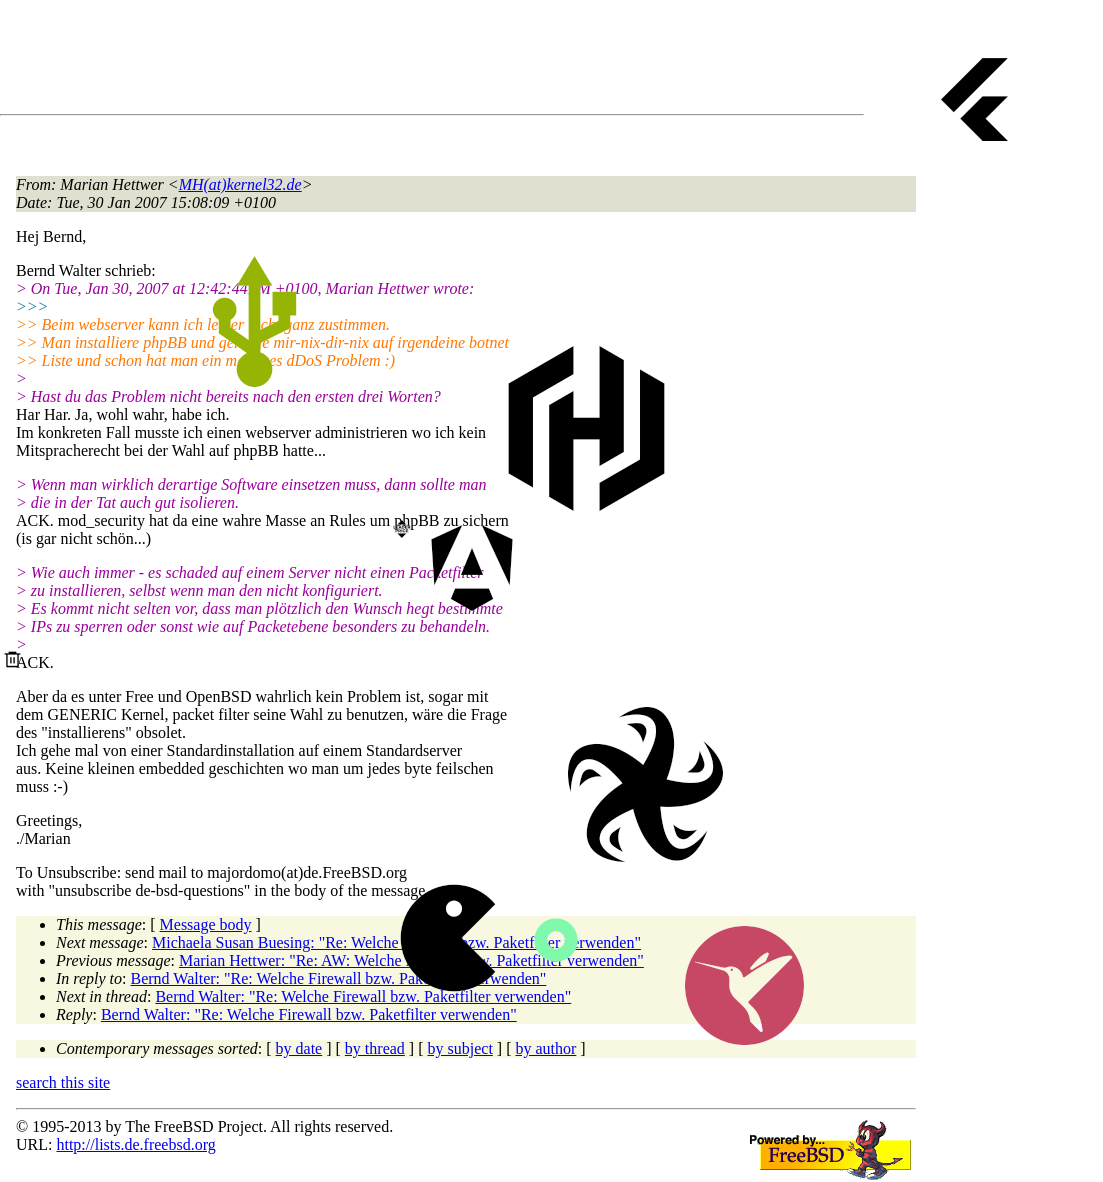 This screenshot has width=1103, height=1182. I want to click on indicates USB connection available, so click(254, 321).